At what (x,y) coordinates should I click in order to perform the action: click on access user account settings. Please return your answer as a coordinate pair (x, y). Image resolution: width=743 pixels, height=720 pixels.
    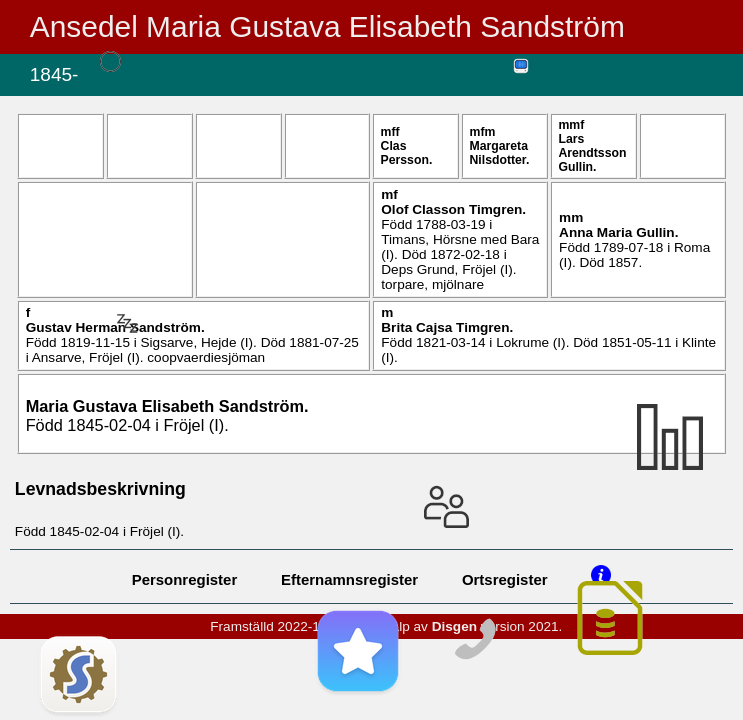
    Looking at the image, I should click on (446, 505).